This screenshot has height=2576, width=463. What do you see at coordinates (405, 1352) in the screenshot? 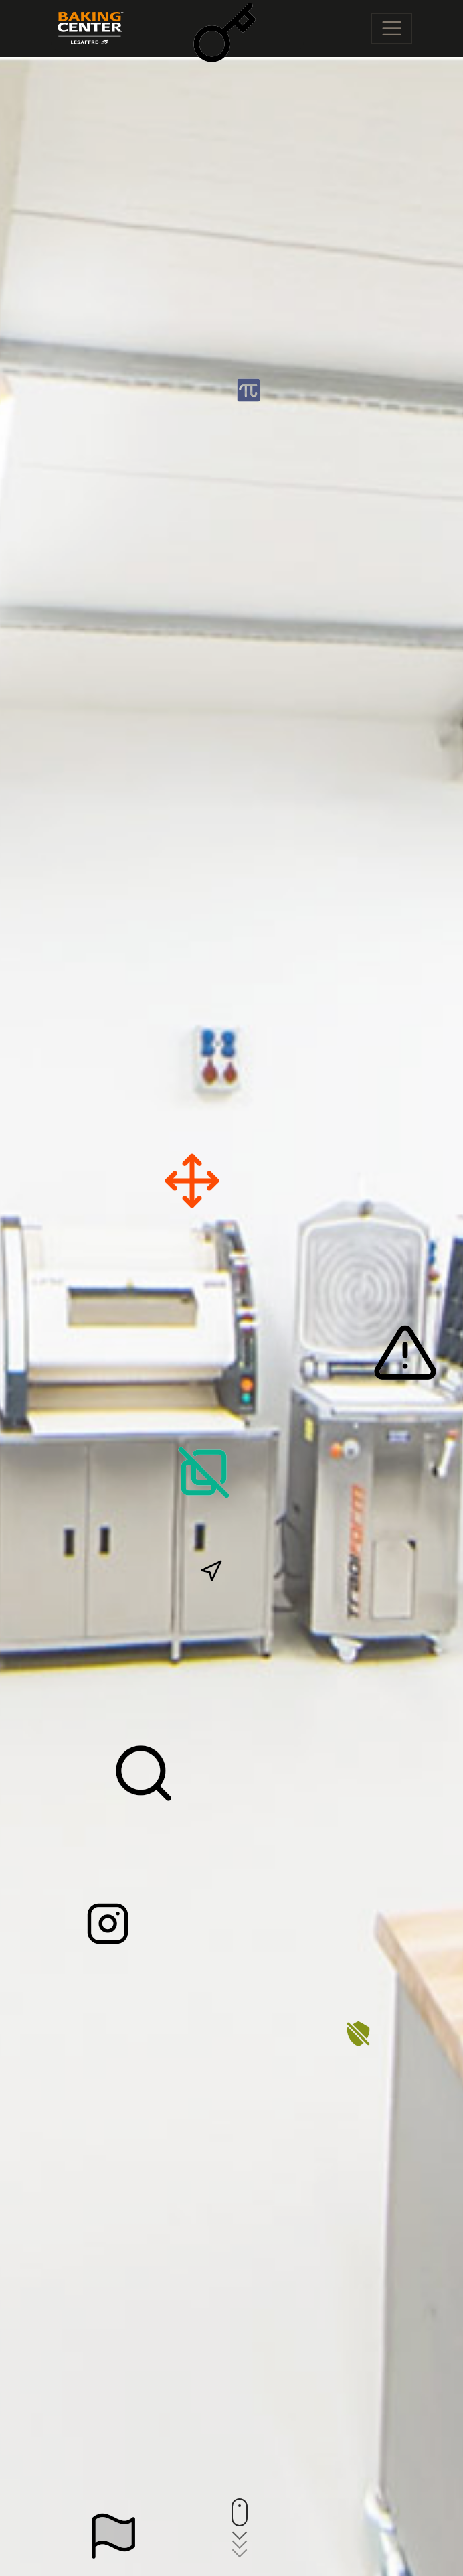
I see `warning or caution indicator` at bounding box center [405, 1352].